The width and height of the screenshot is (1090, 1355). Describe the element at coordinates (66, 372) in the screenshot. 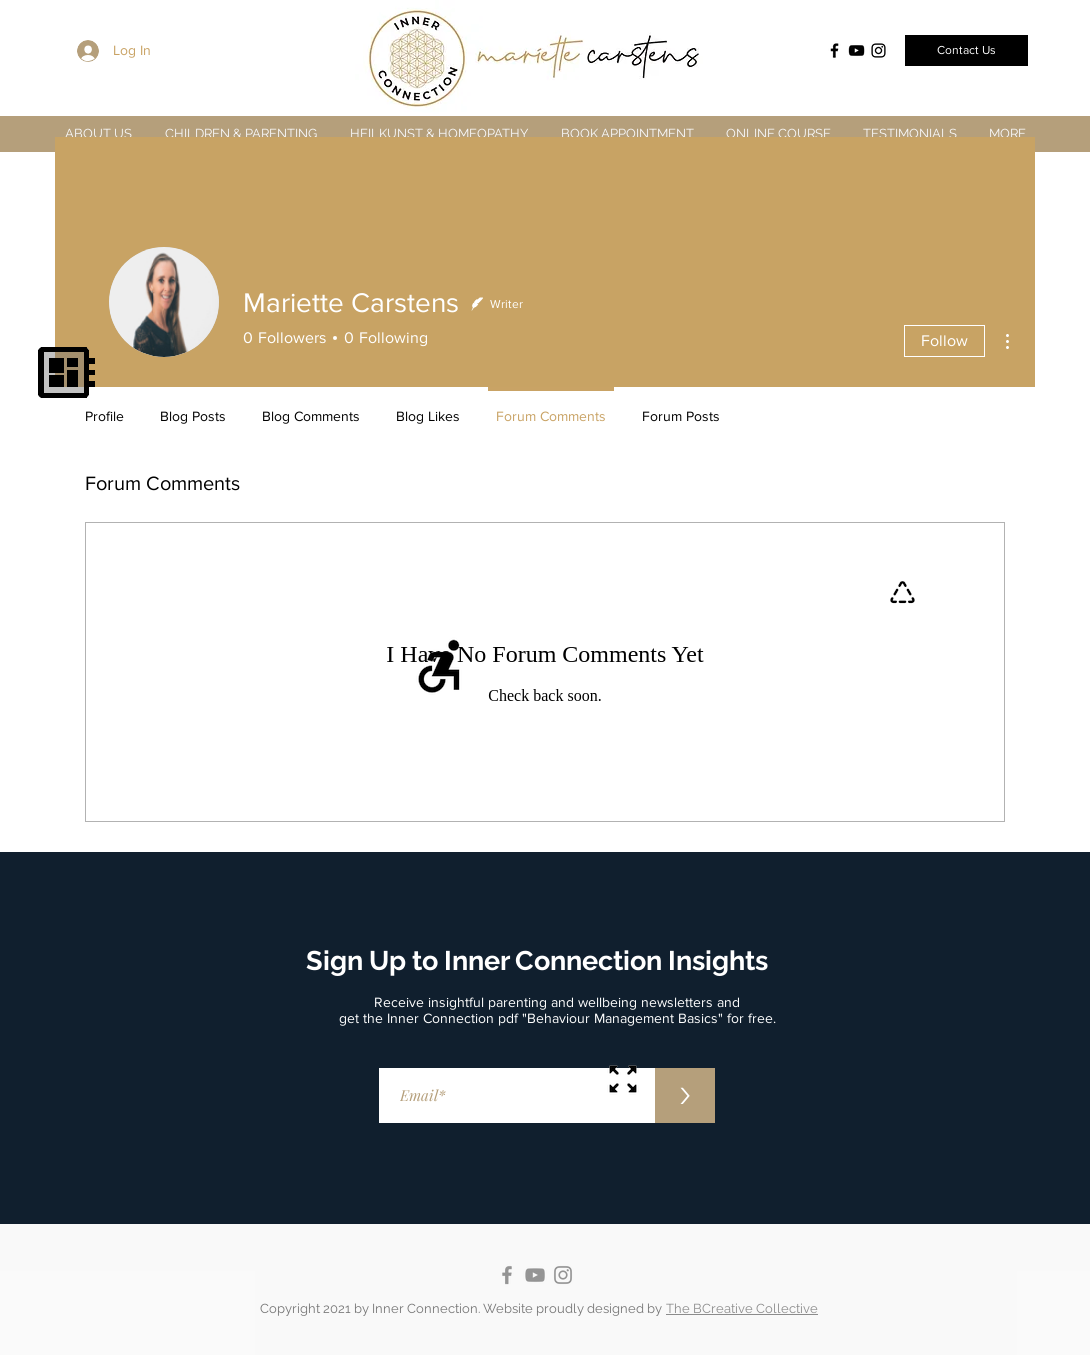

I see `access developer or hardware settings` at that location.